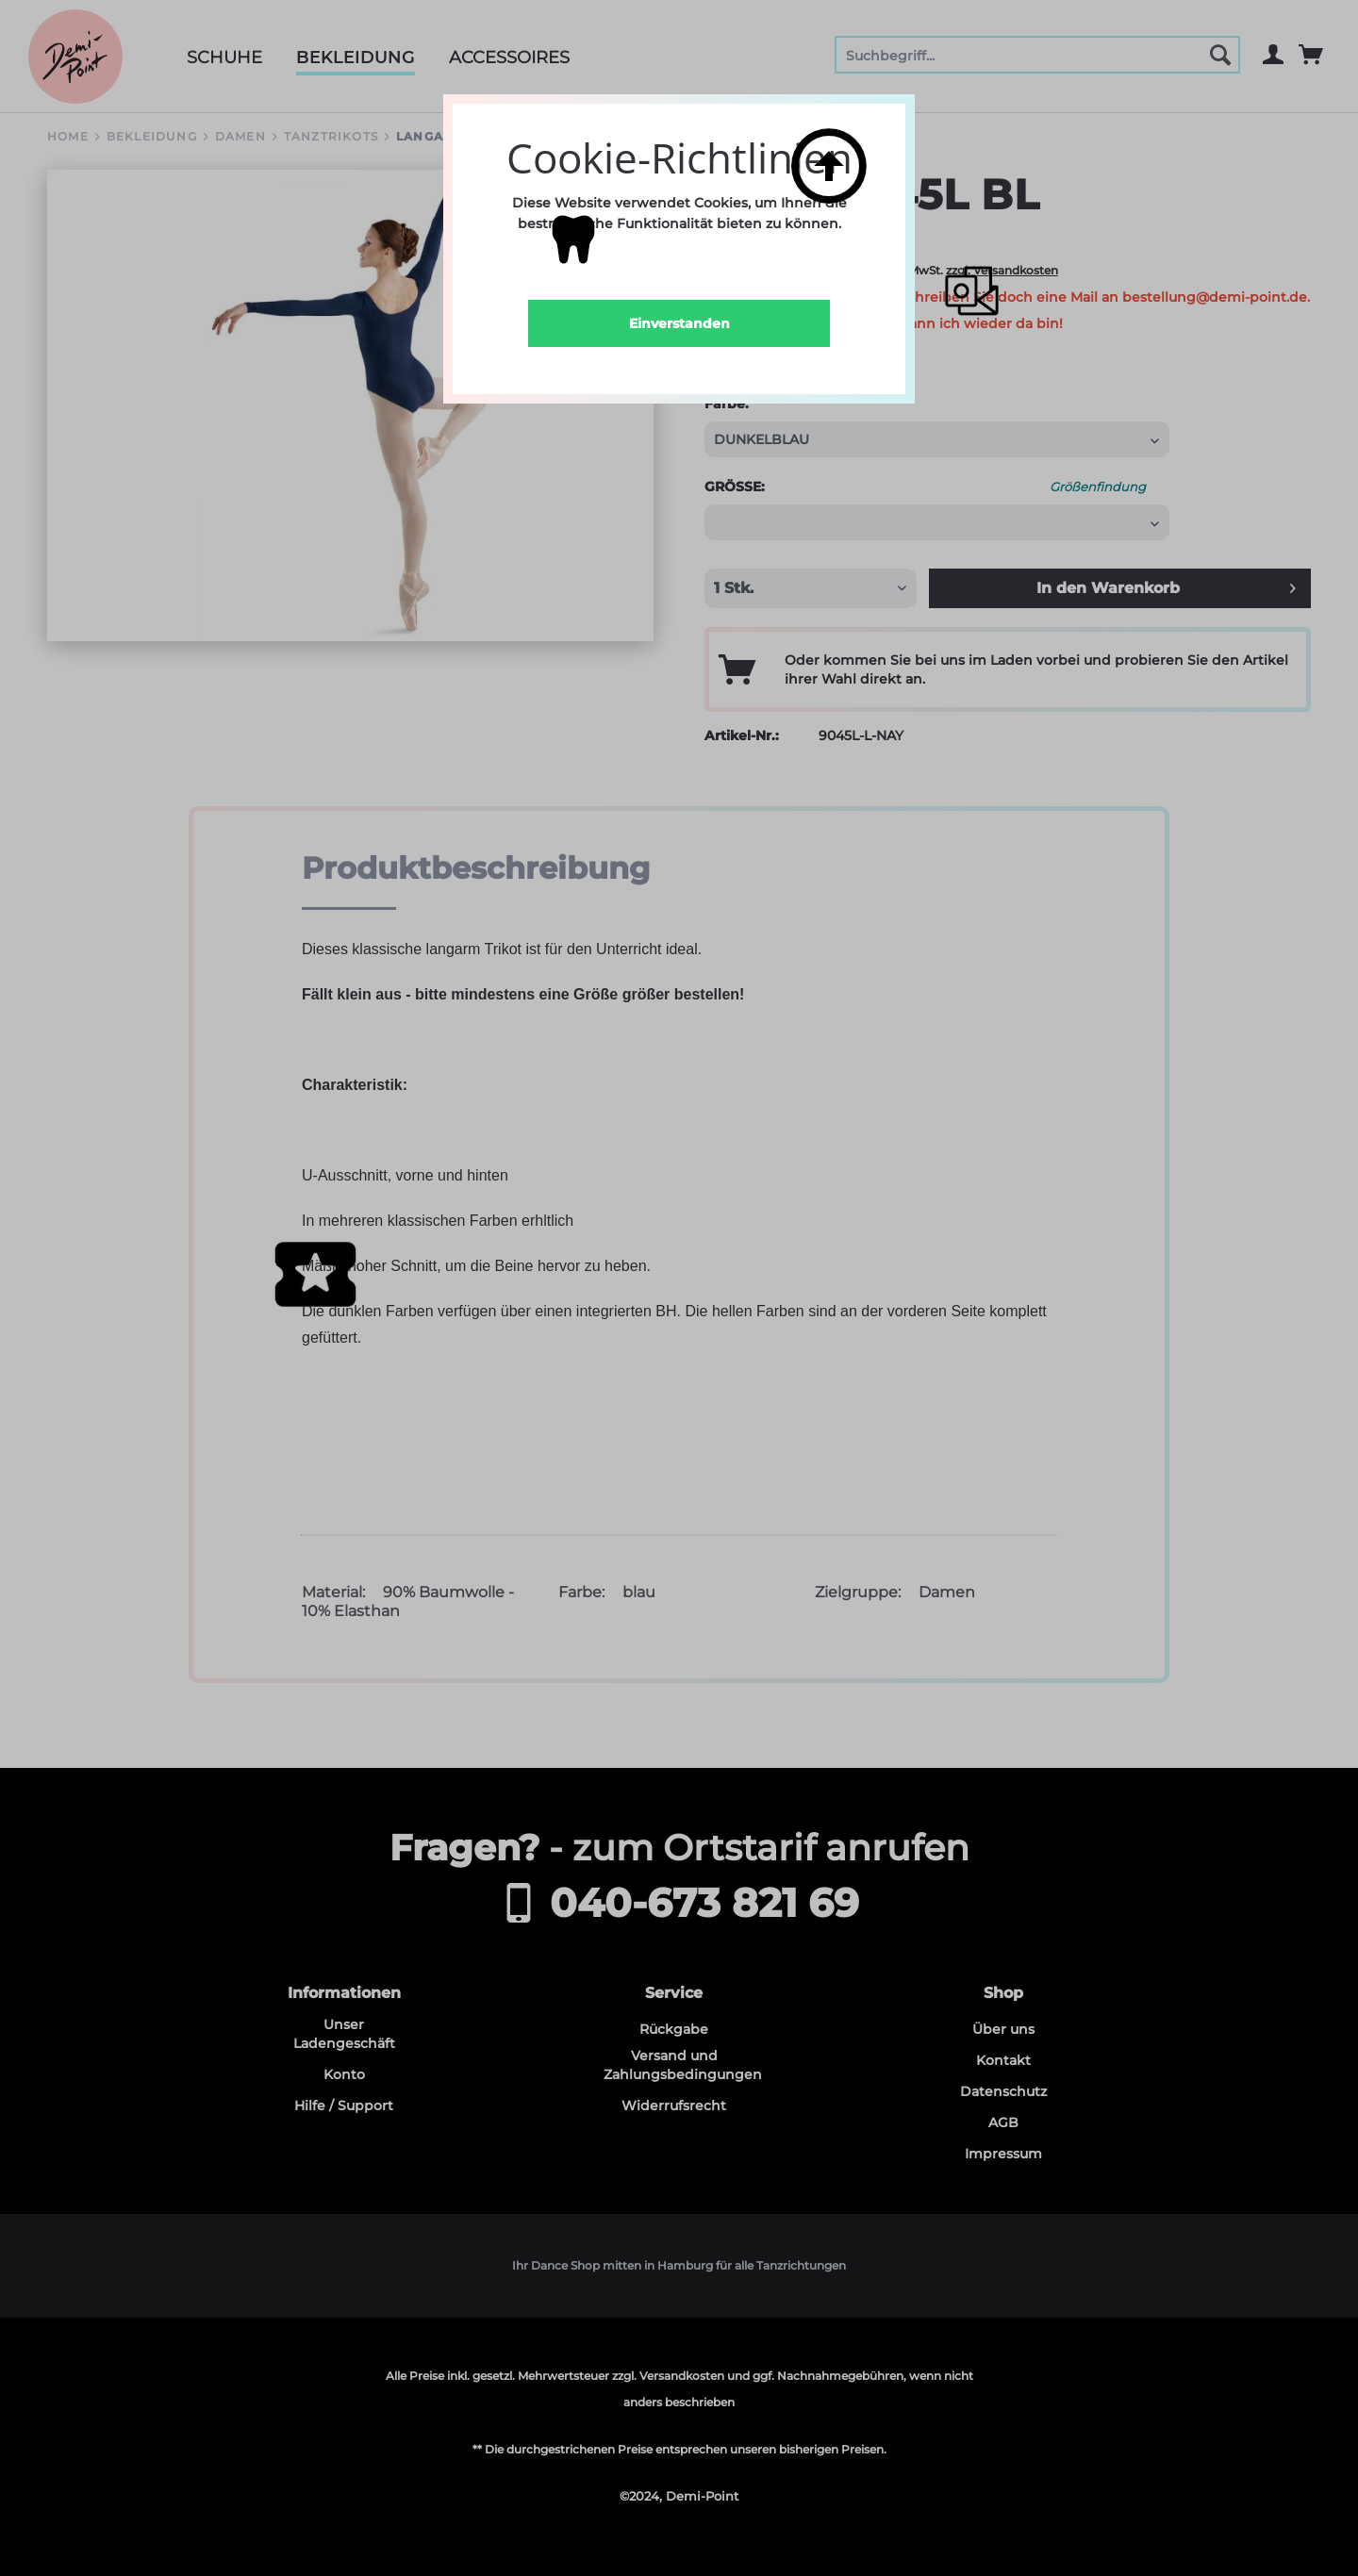  Describe the element at coordinates (315, 1274) in the screenshot. I see `view local events or entertainment` at that location.